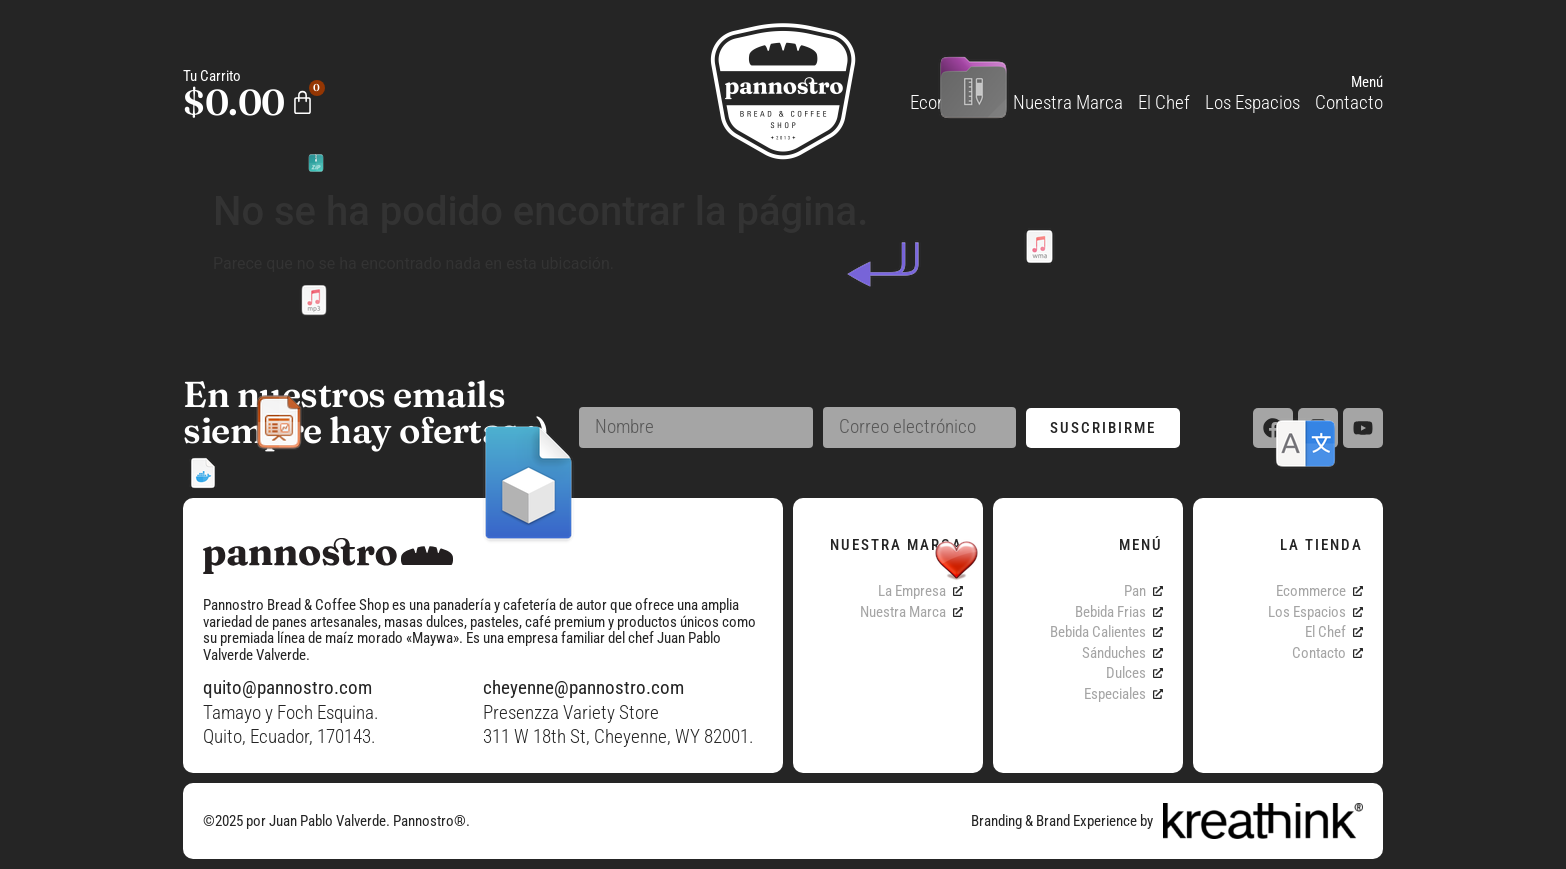 The width and height of the screenshot is (1566, 869). Describe the element at coordinates (528, 482) in the screenshot. I see `a flatpak application package file` at that location.